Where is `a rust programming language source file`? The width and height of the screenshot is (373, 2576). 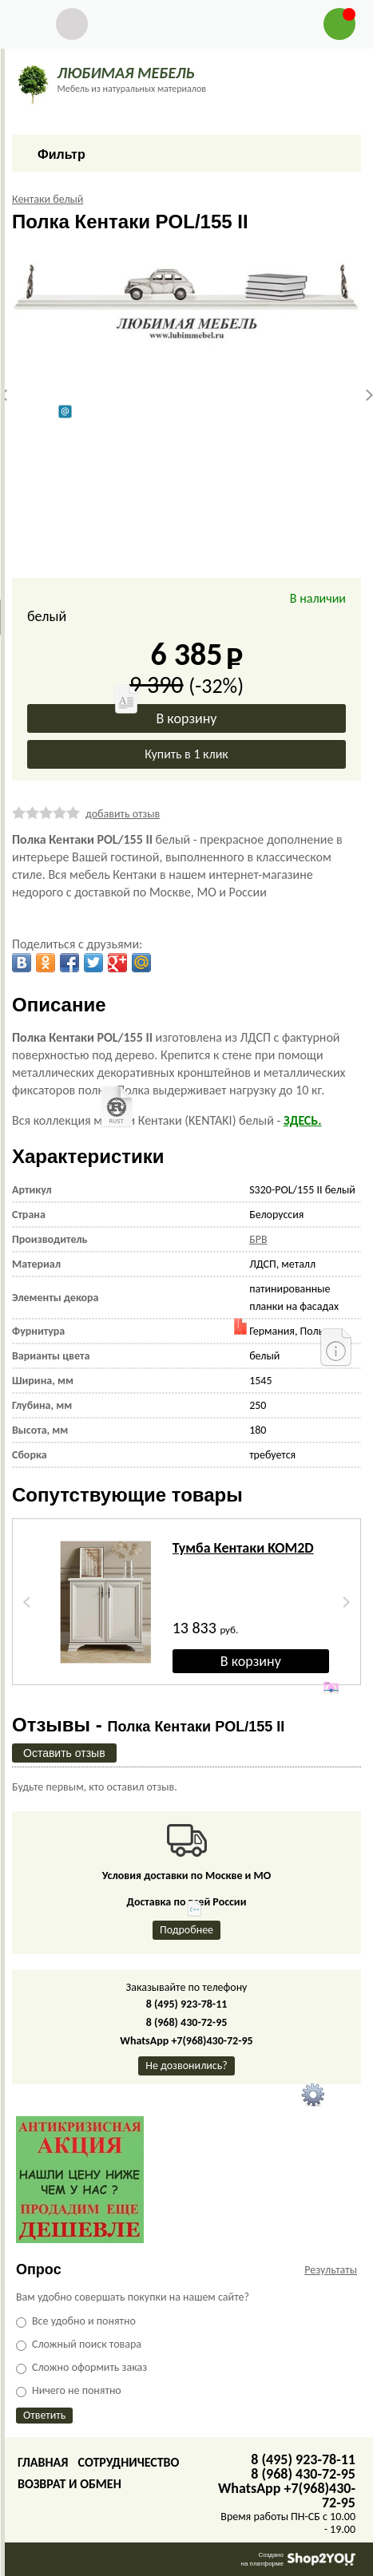
a rust programming language source file is located at coordinates (117, 1107).